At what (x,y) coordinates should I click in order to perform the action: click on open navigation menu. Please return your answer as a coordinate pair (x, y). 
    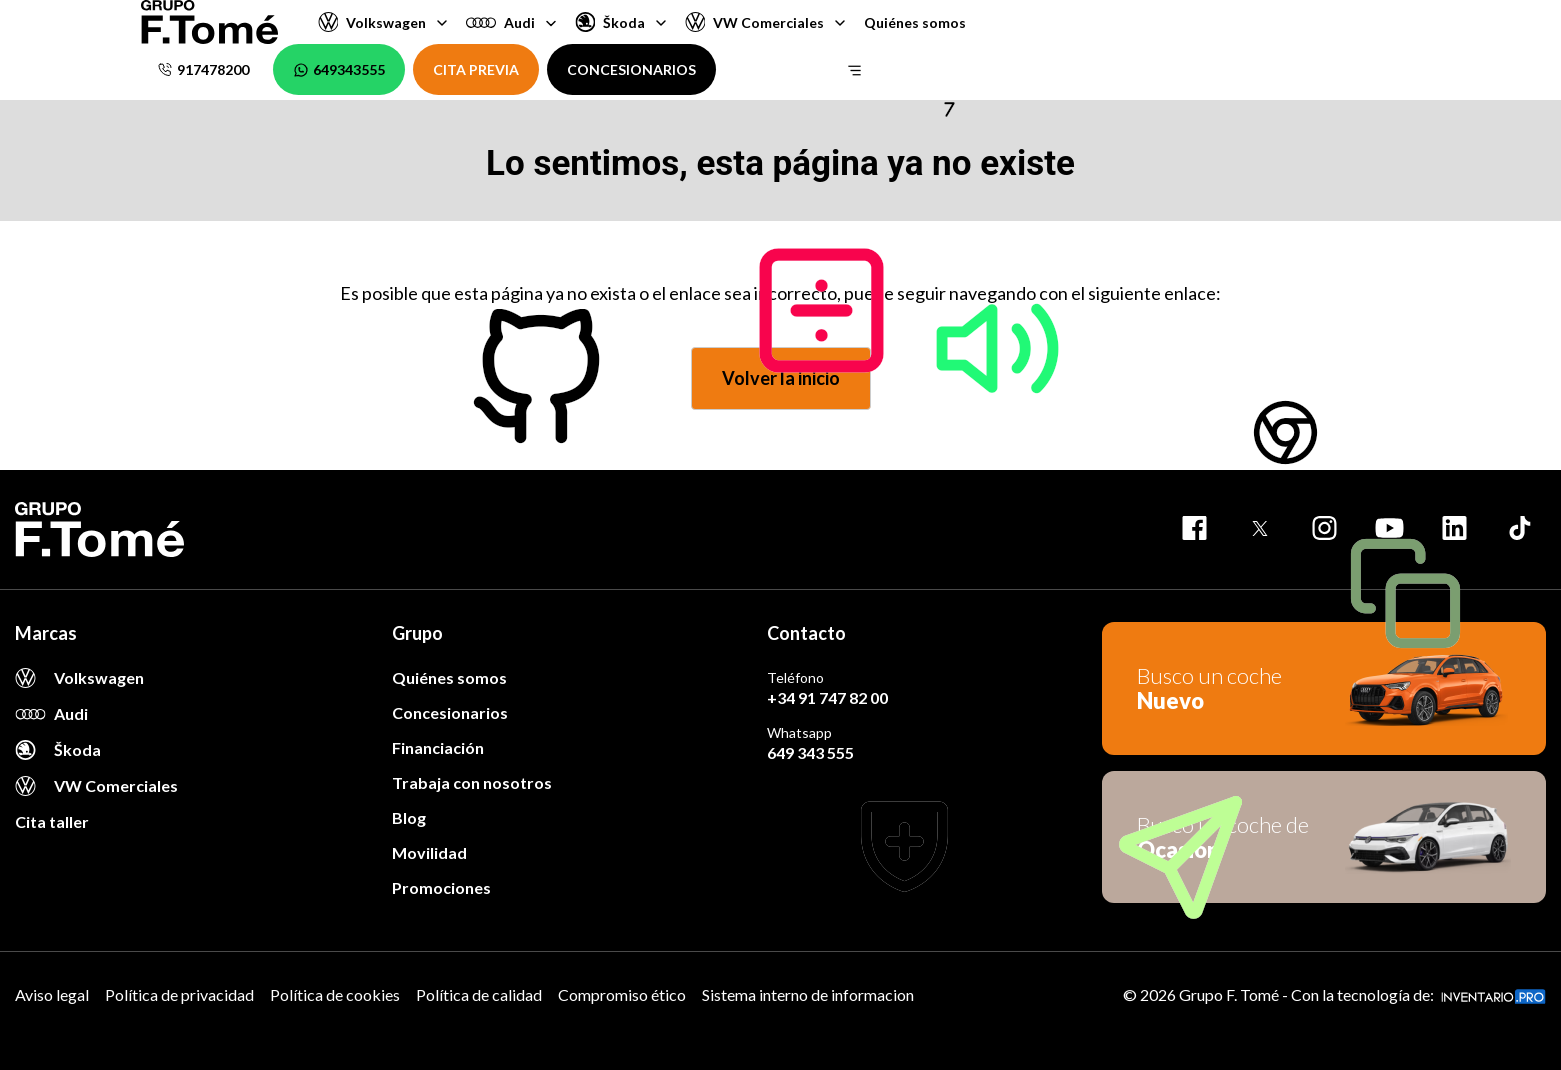
    Looking at the image, I should click on (854, 70).